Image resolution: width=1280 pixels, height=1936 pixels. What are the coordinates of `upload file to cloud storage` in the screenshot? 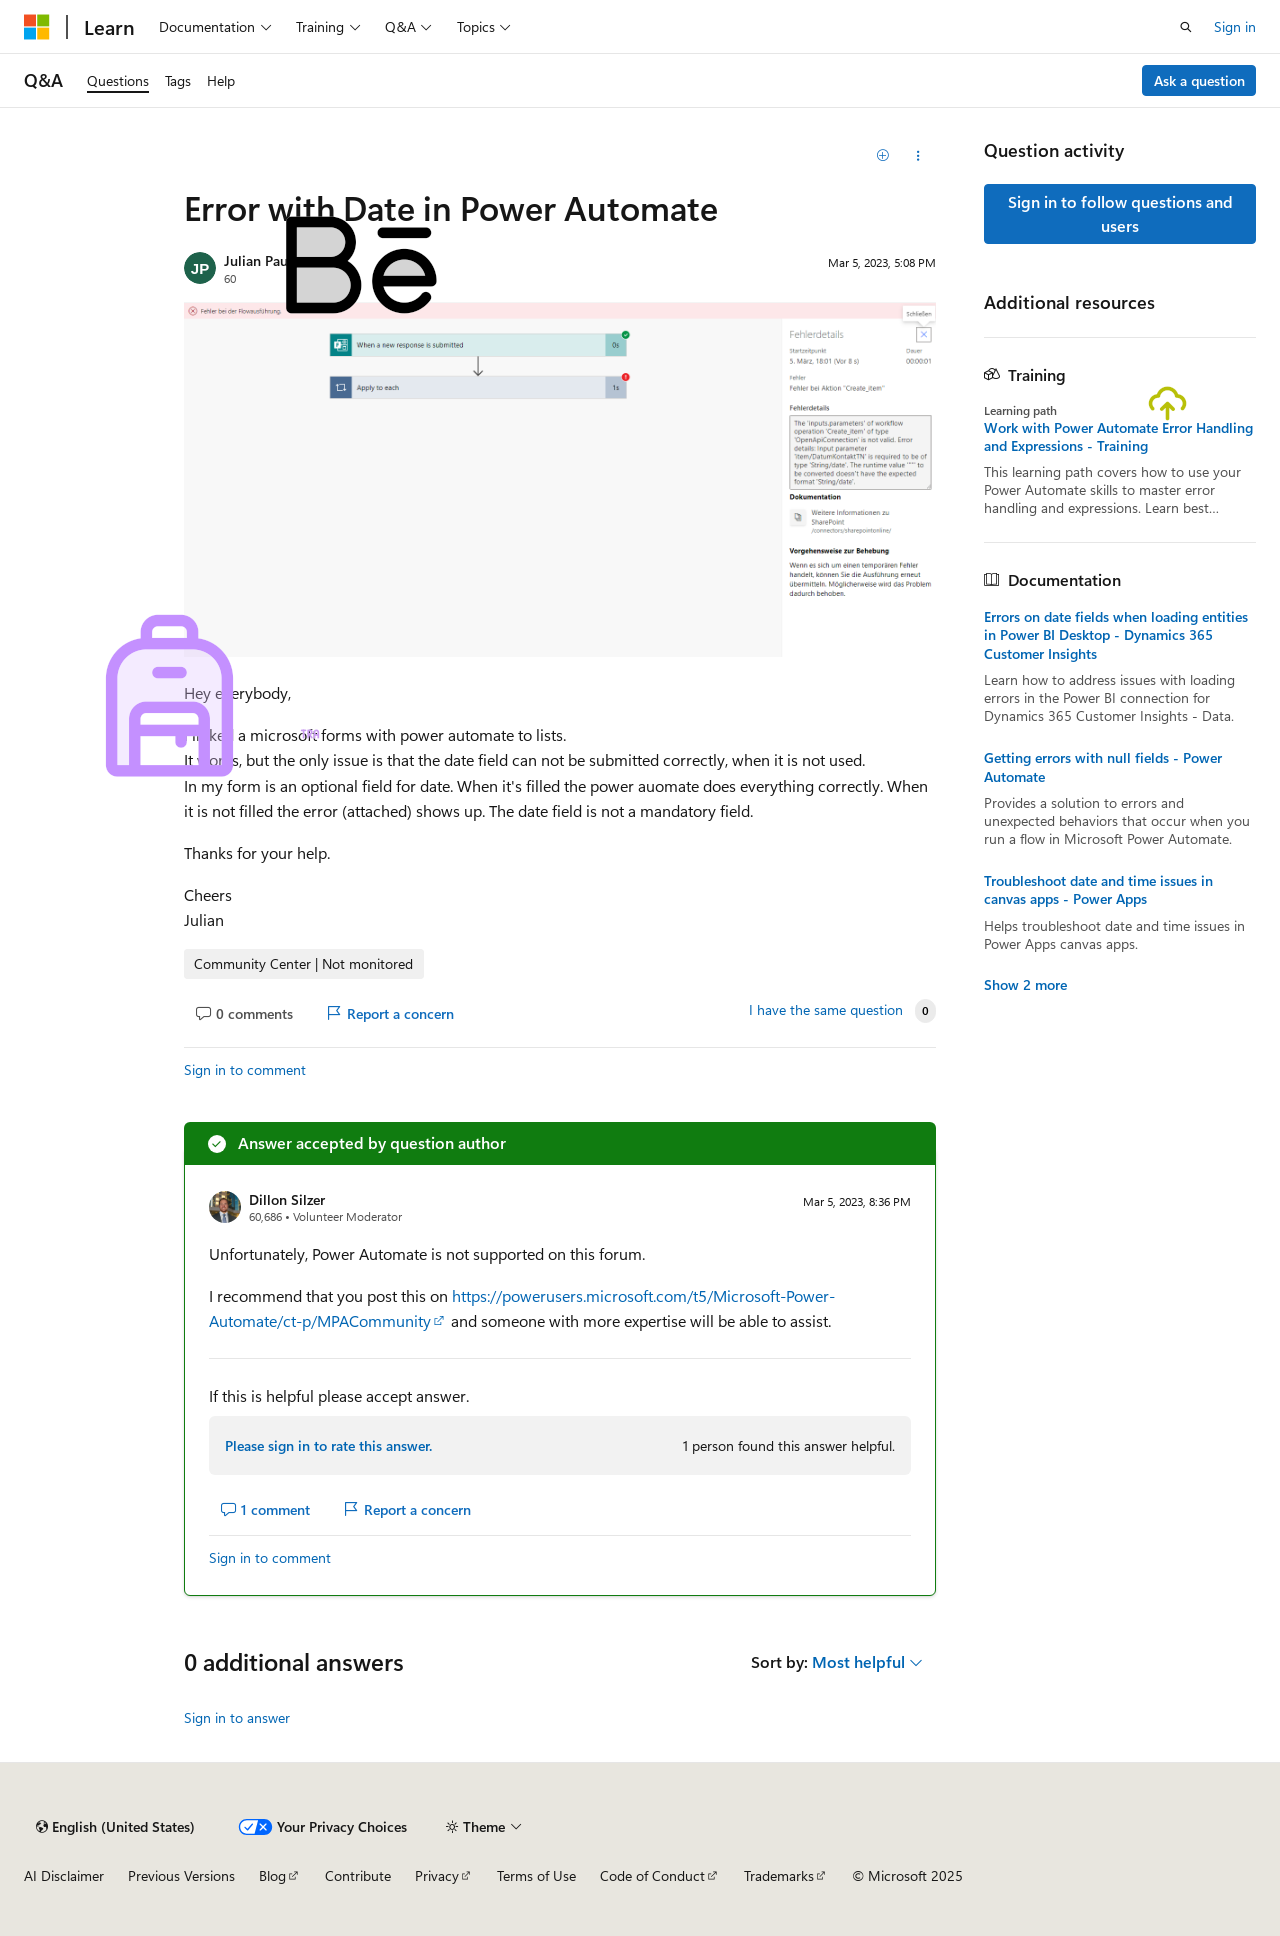 It's located at (1167, 403).